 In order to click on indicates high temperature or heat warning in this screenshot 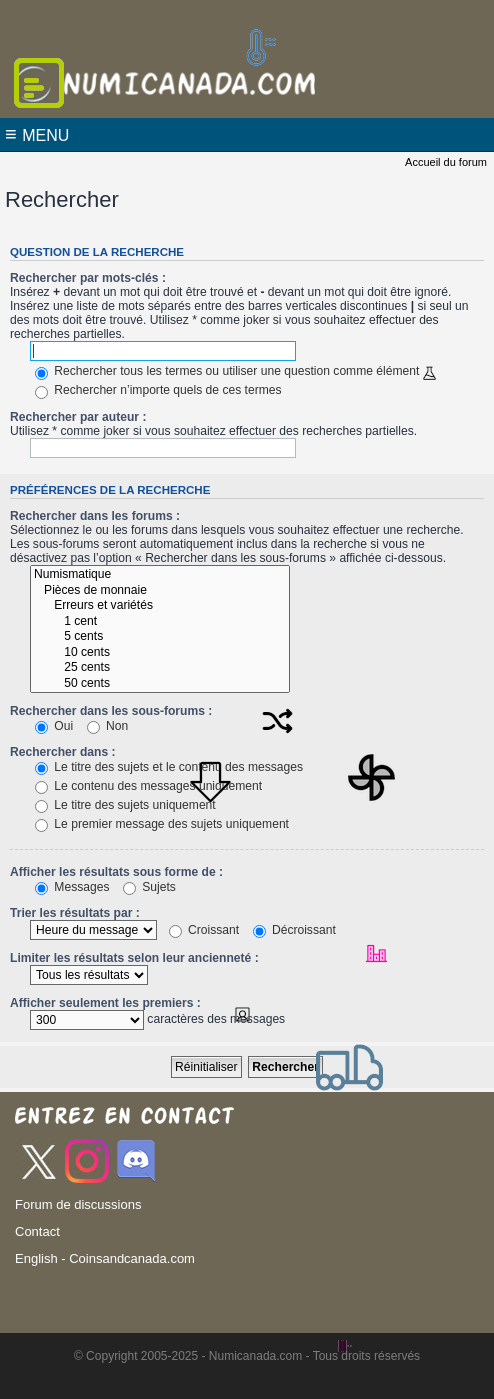, I will do `click(257, 47)`.